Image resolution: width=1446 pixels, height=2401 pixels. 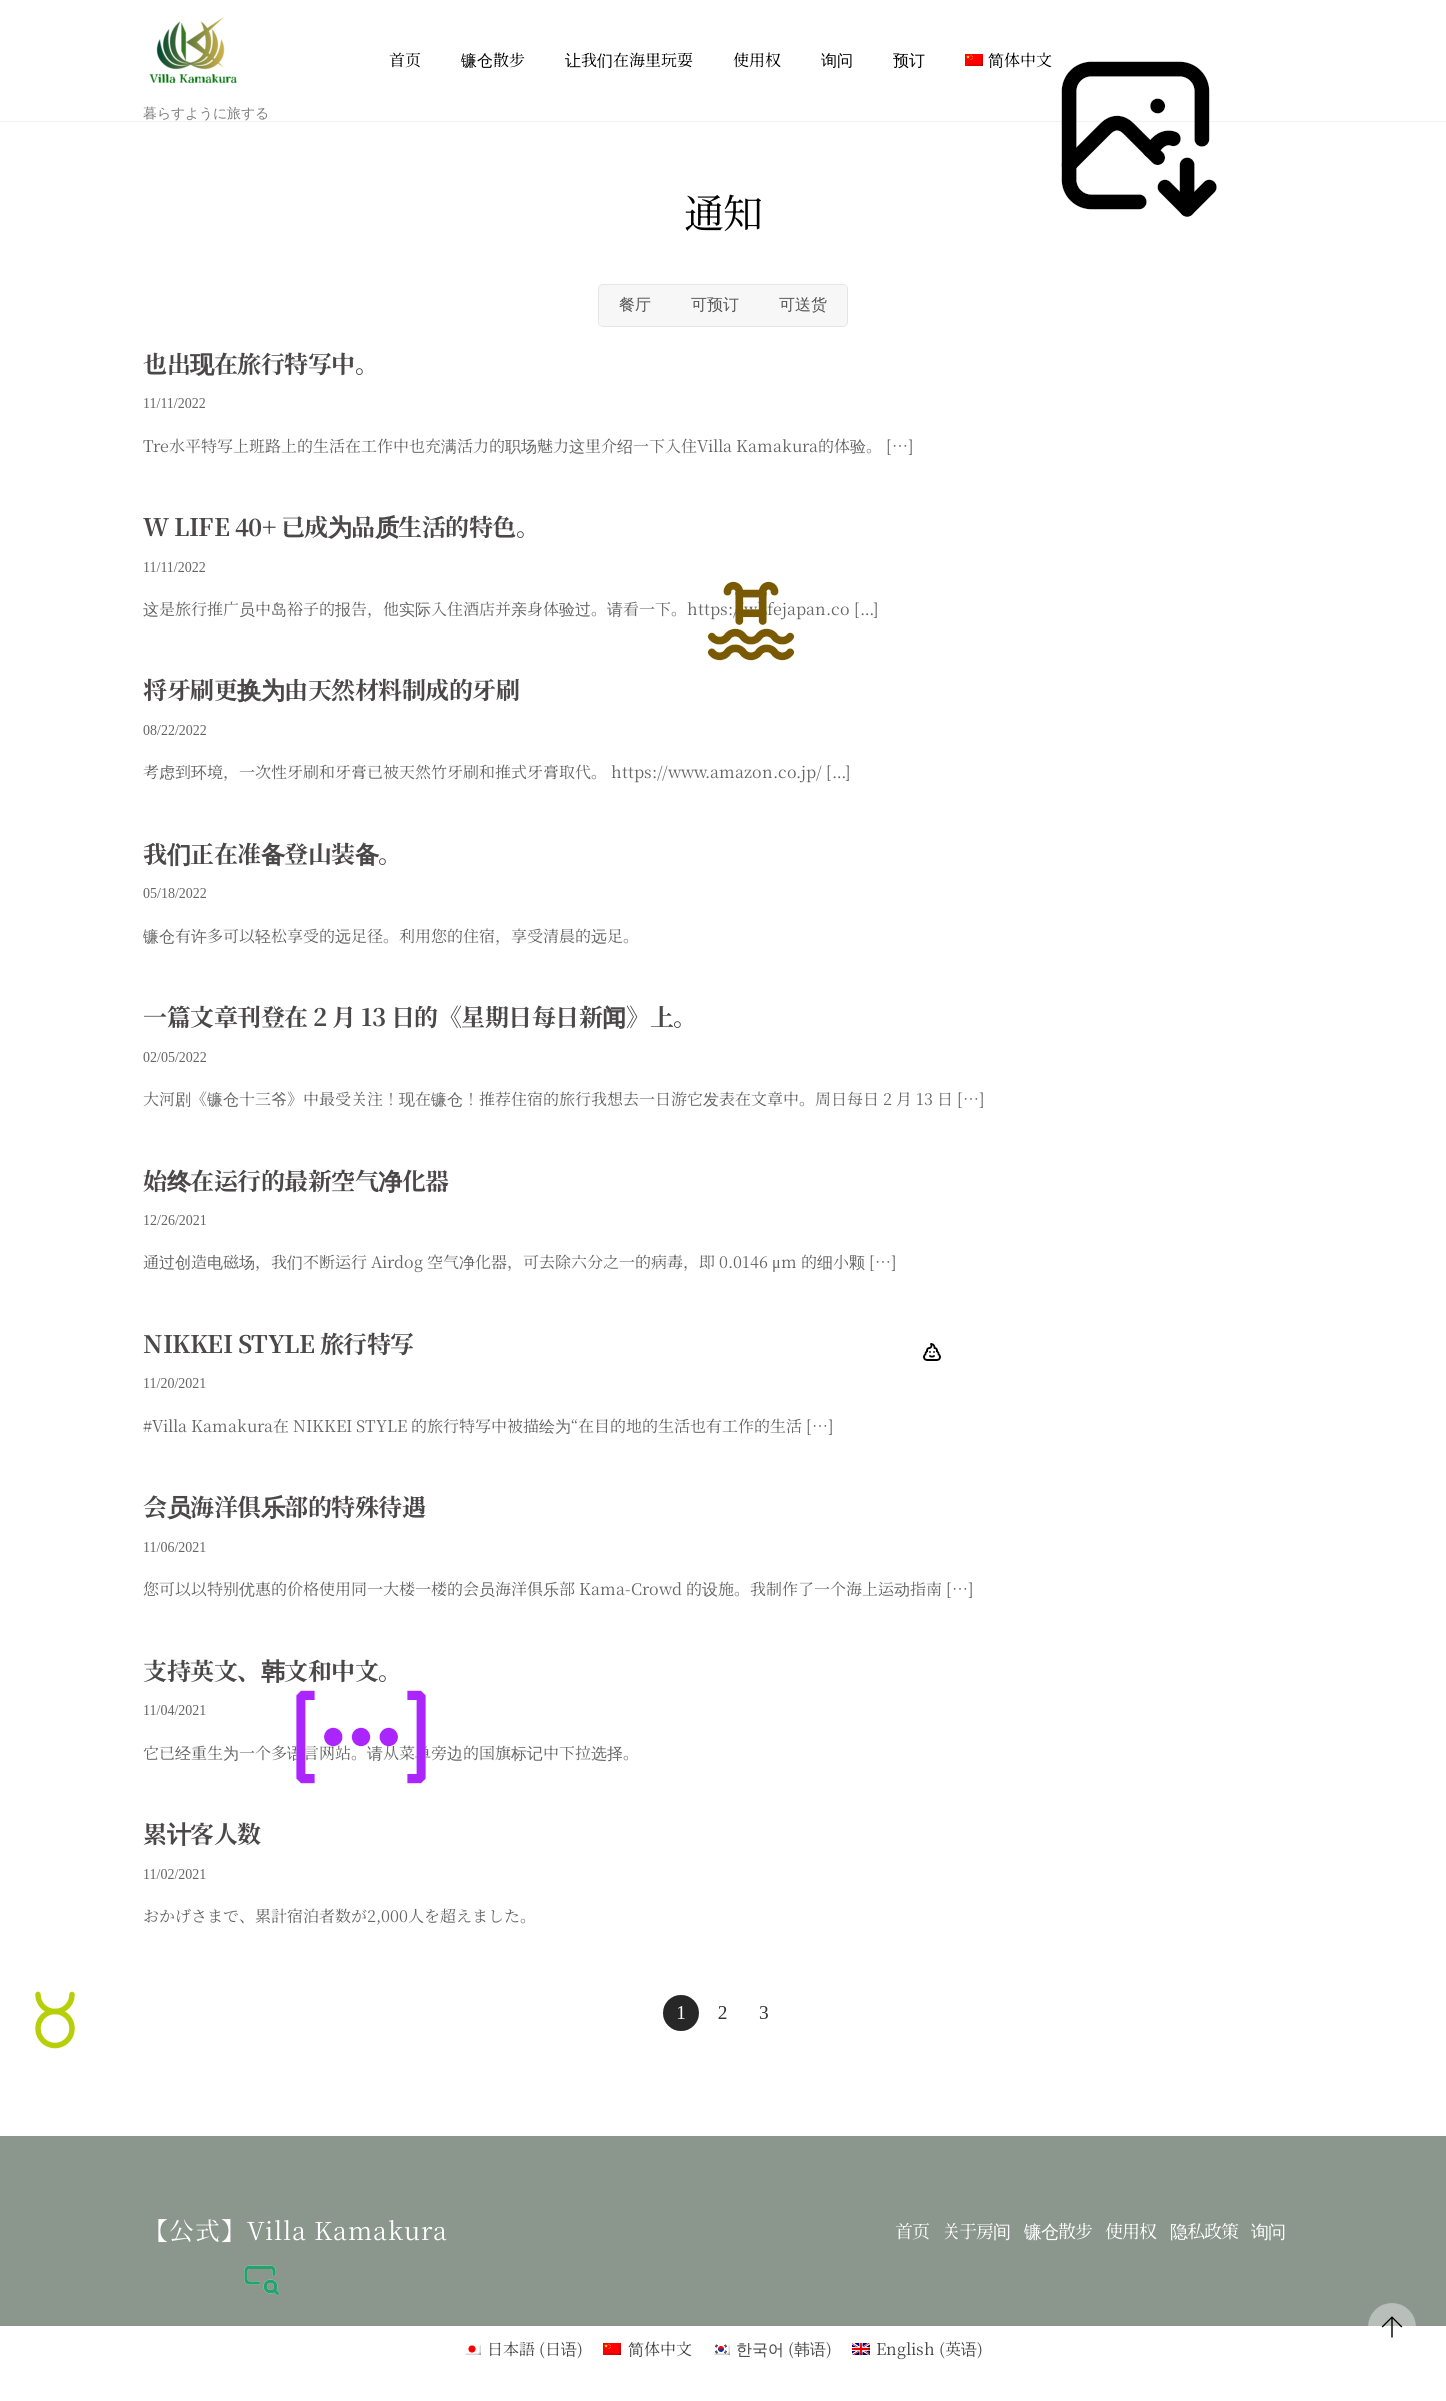 What do you see at coordinates (1135, 135) in the screenshot?
I see `download image to device` at bounding box center [1135, 135].